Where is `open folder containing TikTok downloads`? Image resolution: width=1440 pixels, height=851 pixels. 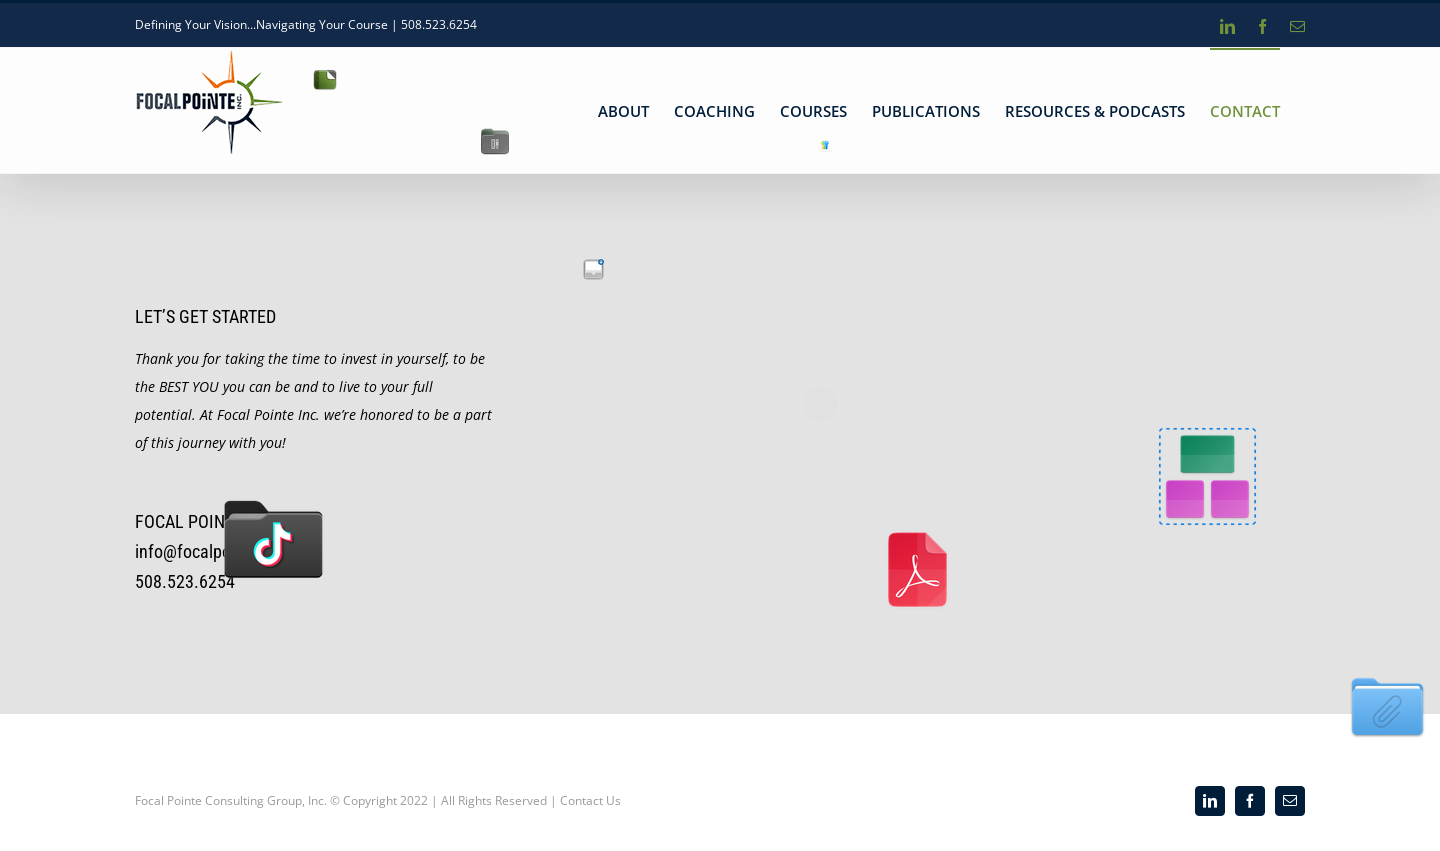 open folder containing TikTok downloads is located at coordinates (273, 542).